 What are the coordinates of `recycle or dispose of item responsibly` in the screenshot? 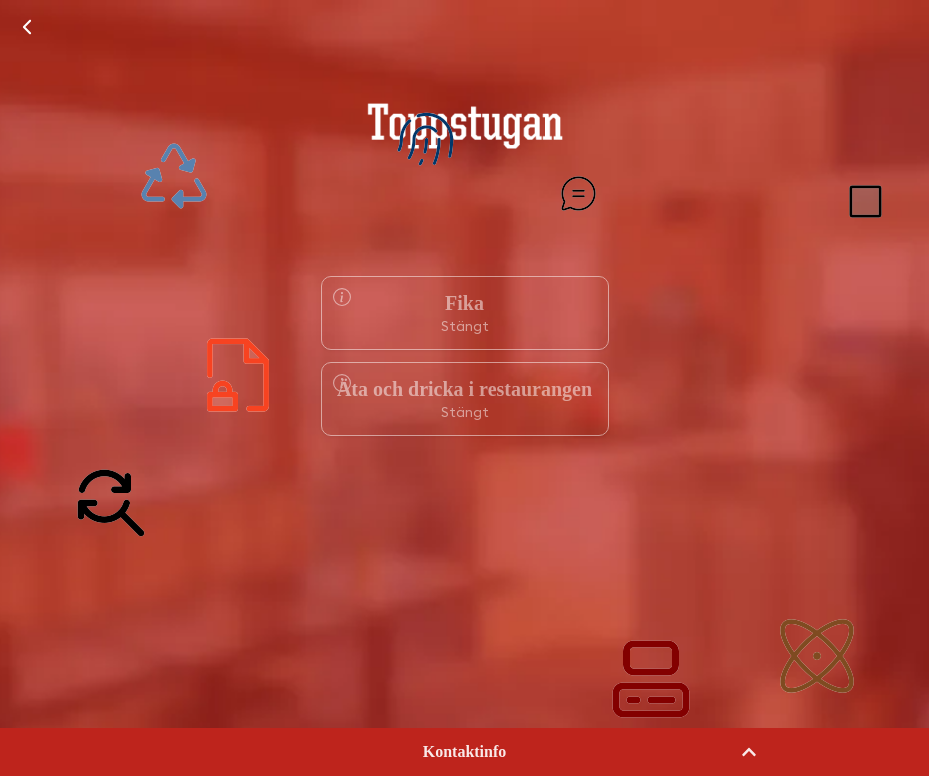 It's located at (174, 176).